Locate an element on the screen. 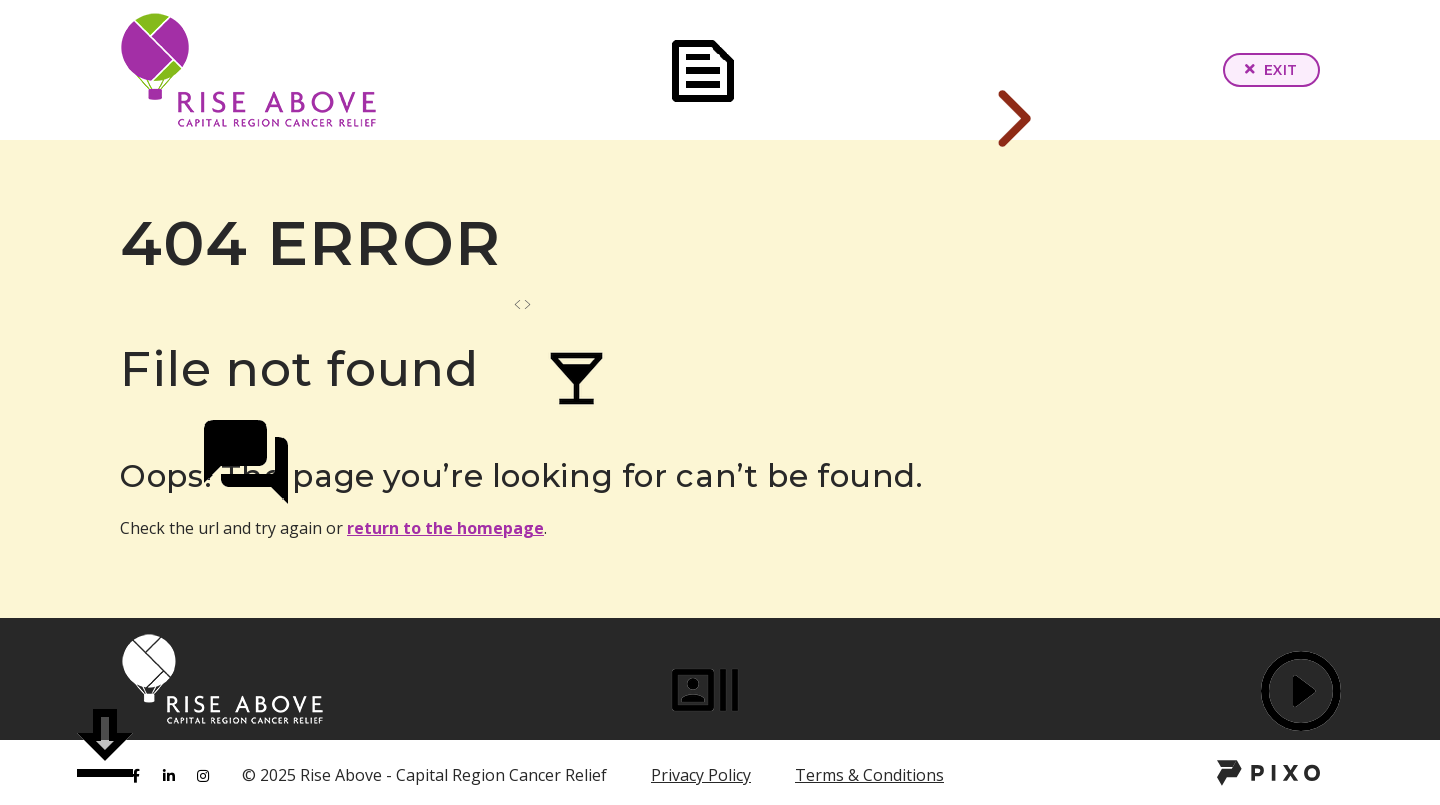 This screenshot has height=805, width=1440. navigate to the next item or screen is located at coordinates (1010, 118).